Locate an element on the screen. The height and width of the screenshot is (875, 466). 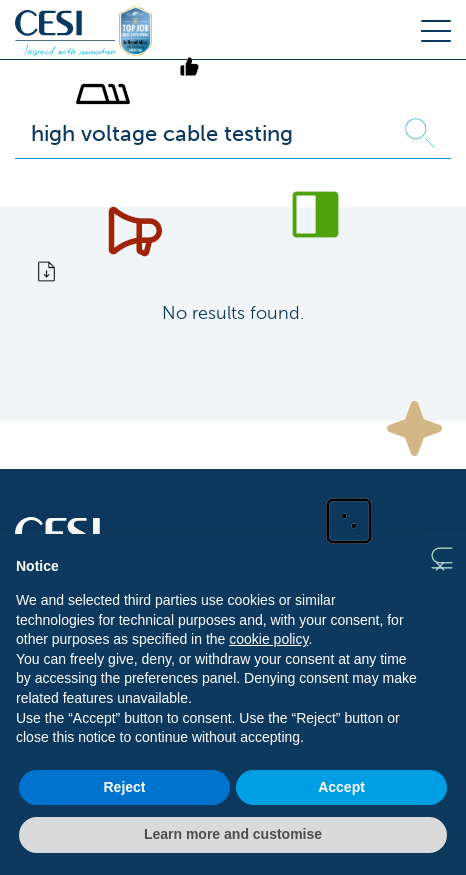
switch between open browser tabs is located at coordinates (103, 94).